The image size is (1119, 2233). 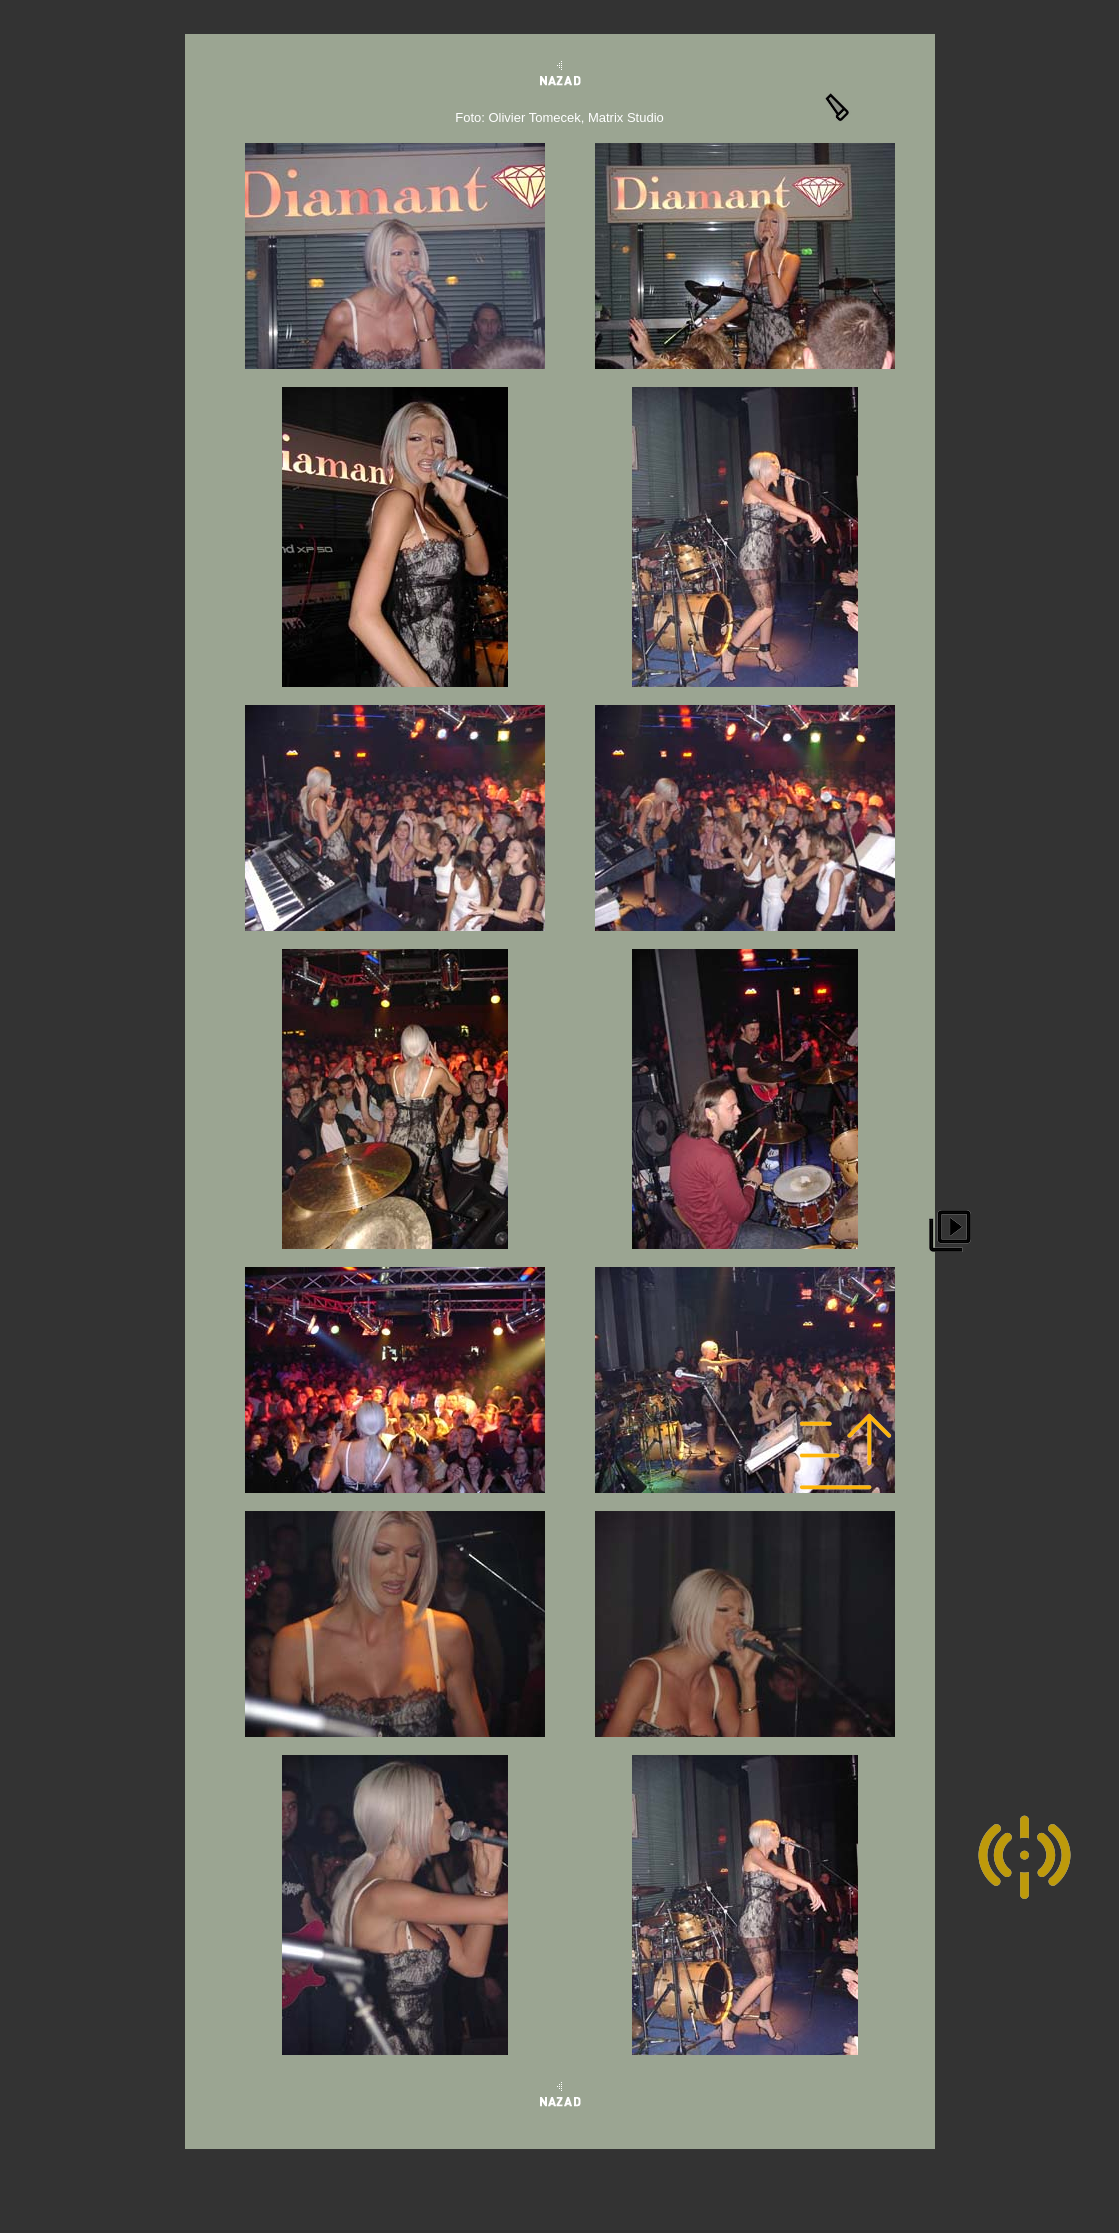 What do you see at coordinates (1024, 1859) in the screenshot?
I see `shake to activate or trigger an action` at bounding box center [1024, 1859].